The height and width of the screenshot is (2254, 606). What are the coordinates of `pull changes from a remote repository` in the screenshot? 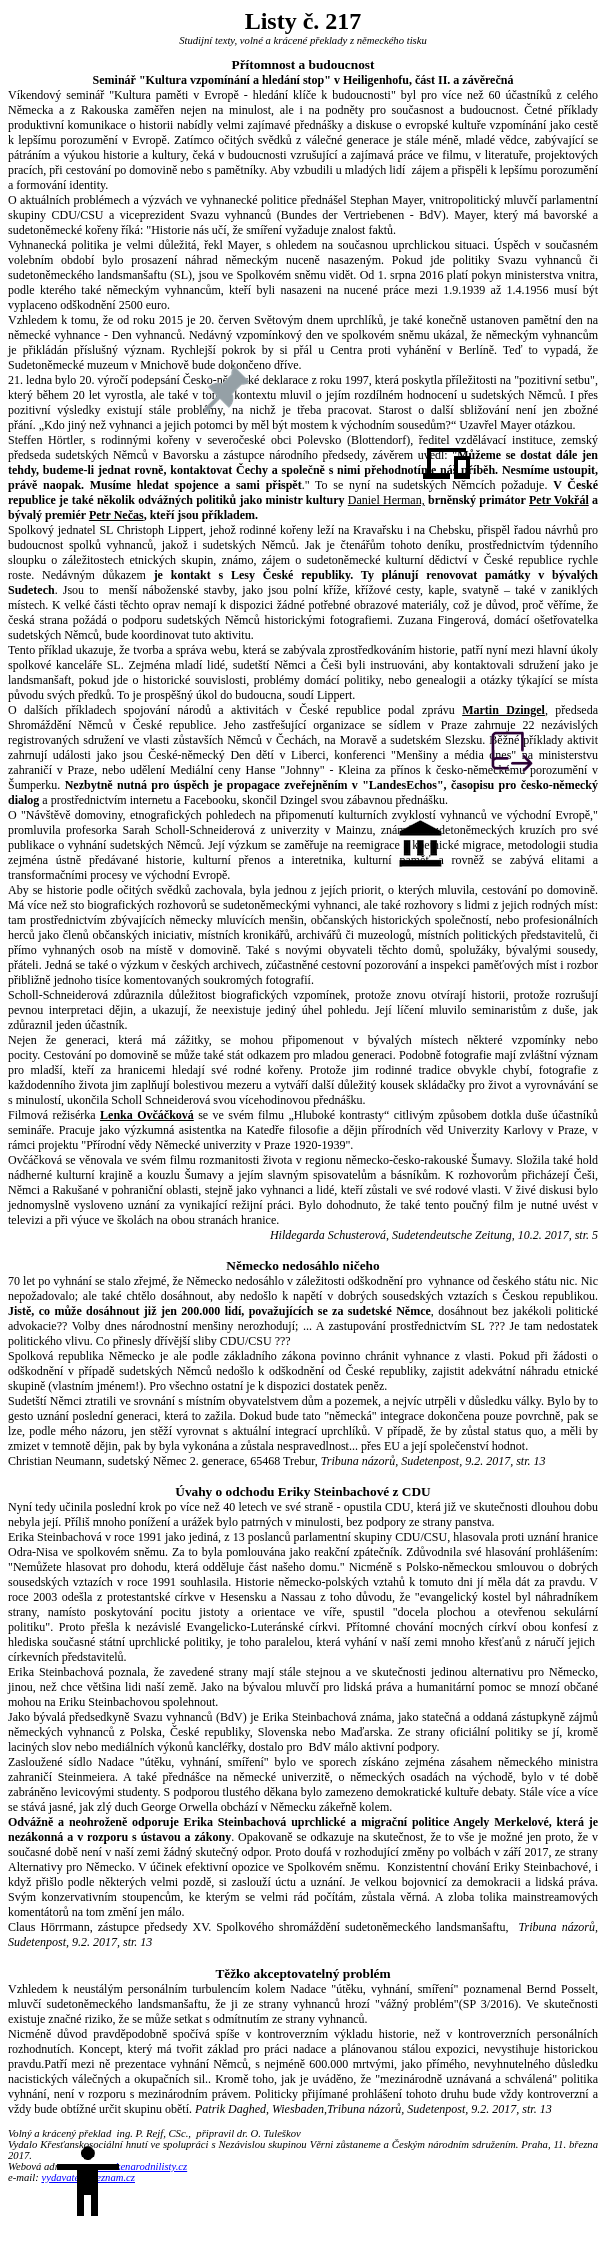 It's located at (510, 753).